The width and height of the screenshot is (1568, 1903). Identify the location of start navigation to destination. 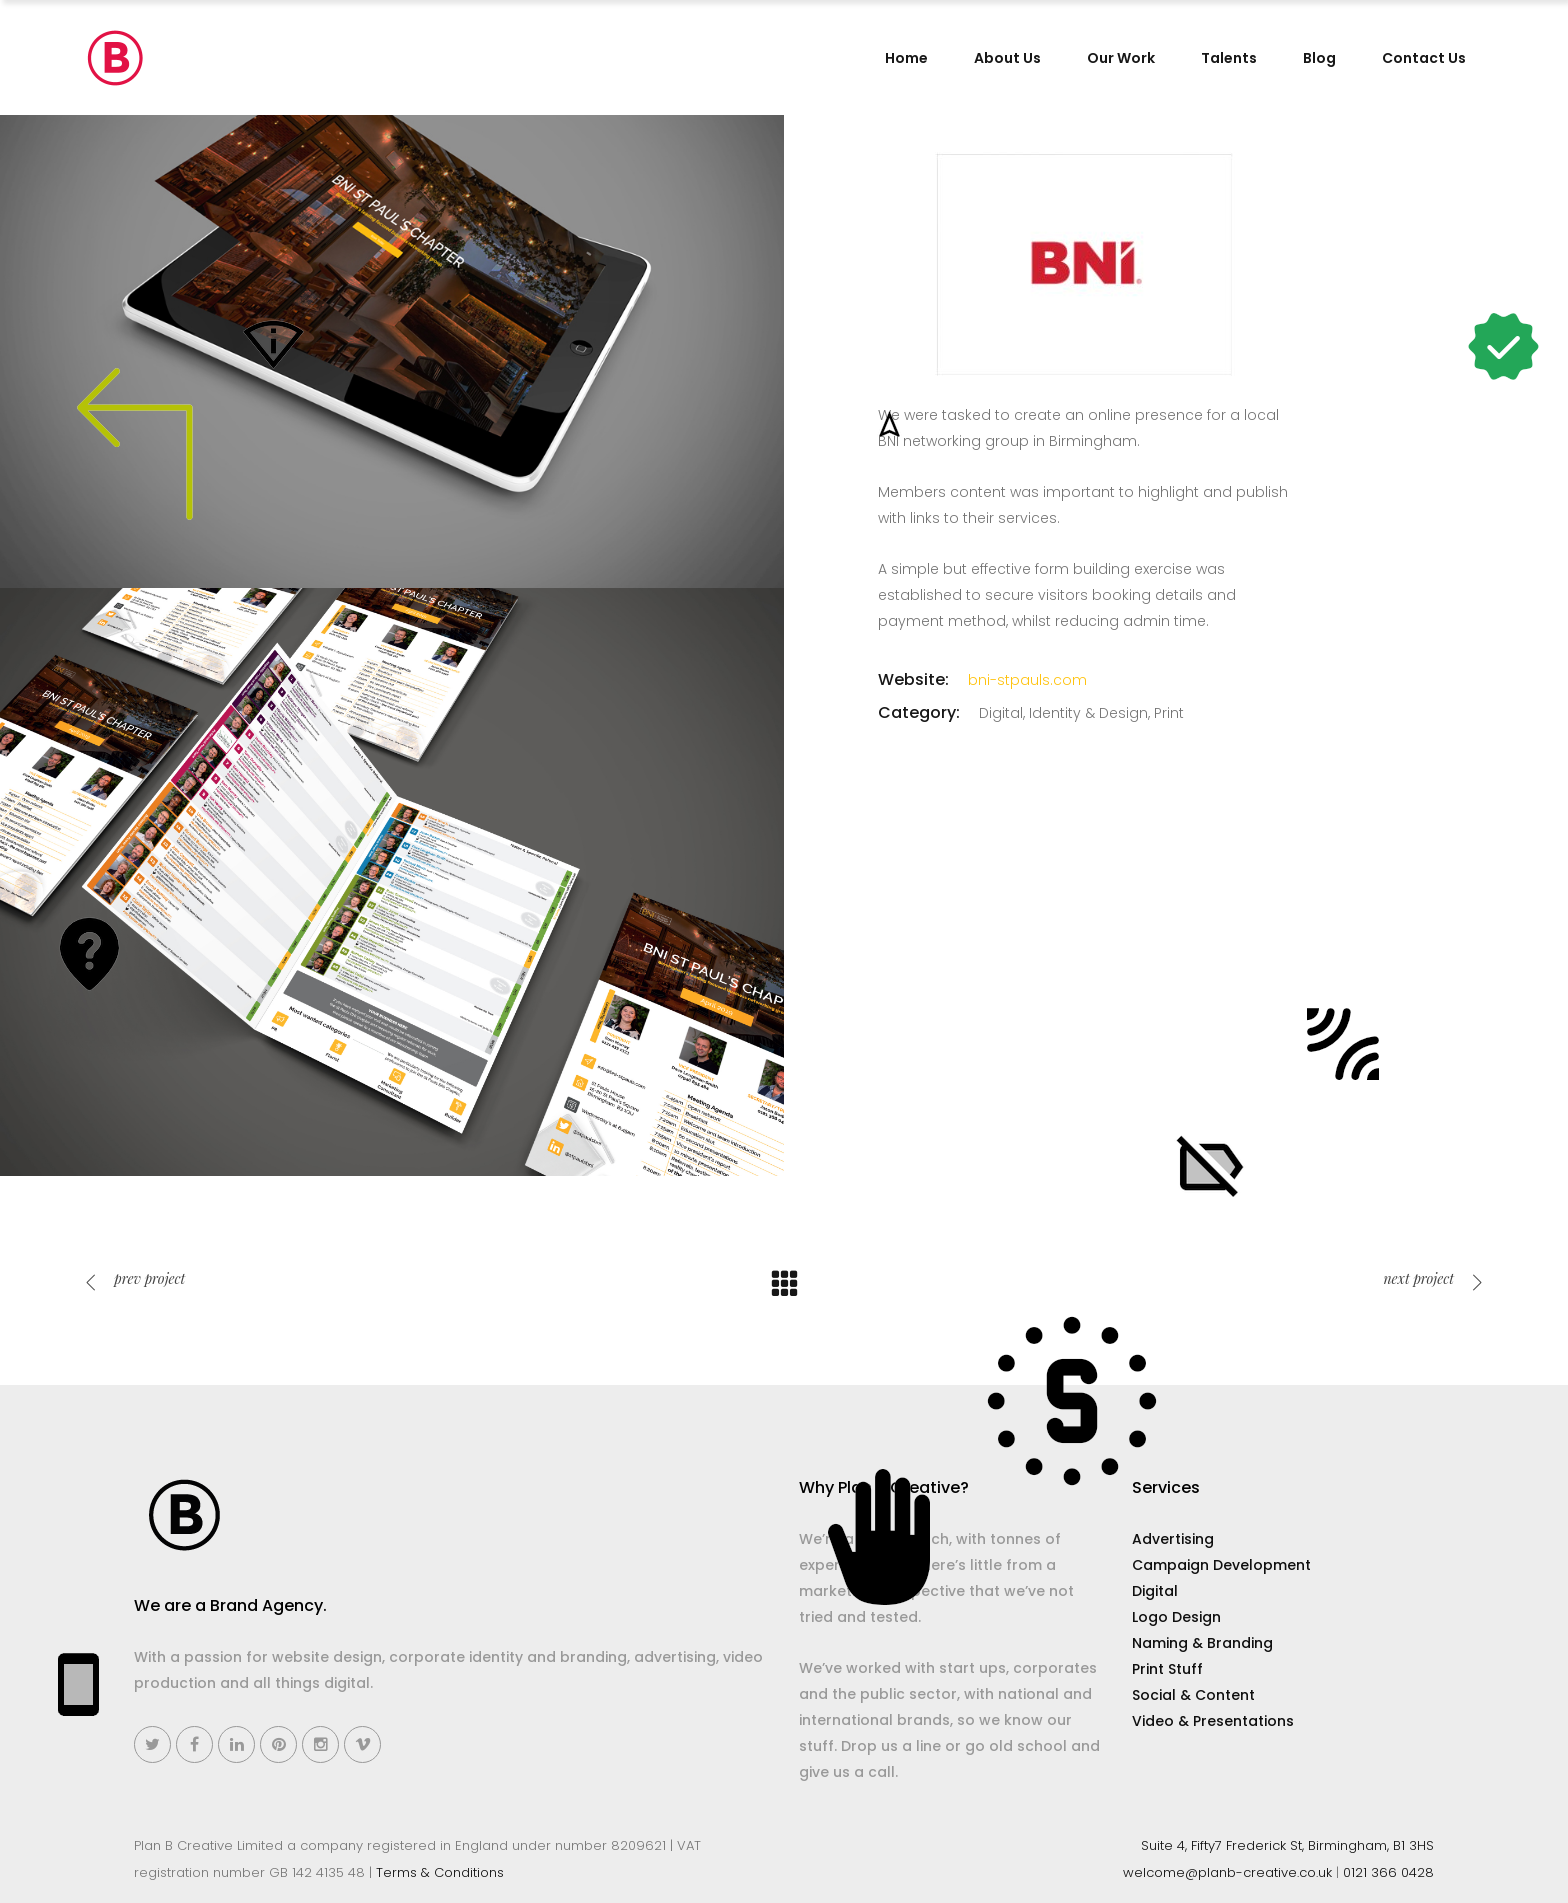
(889, 424).